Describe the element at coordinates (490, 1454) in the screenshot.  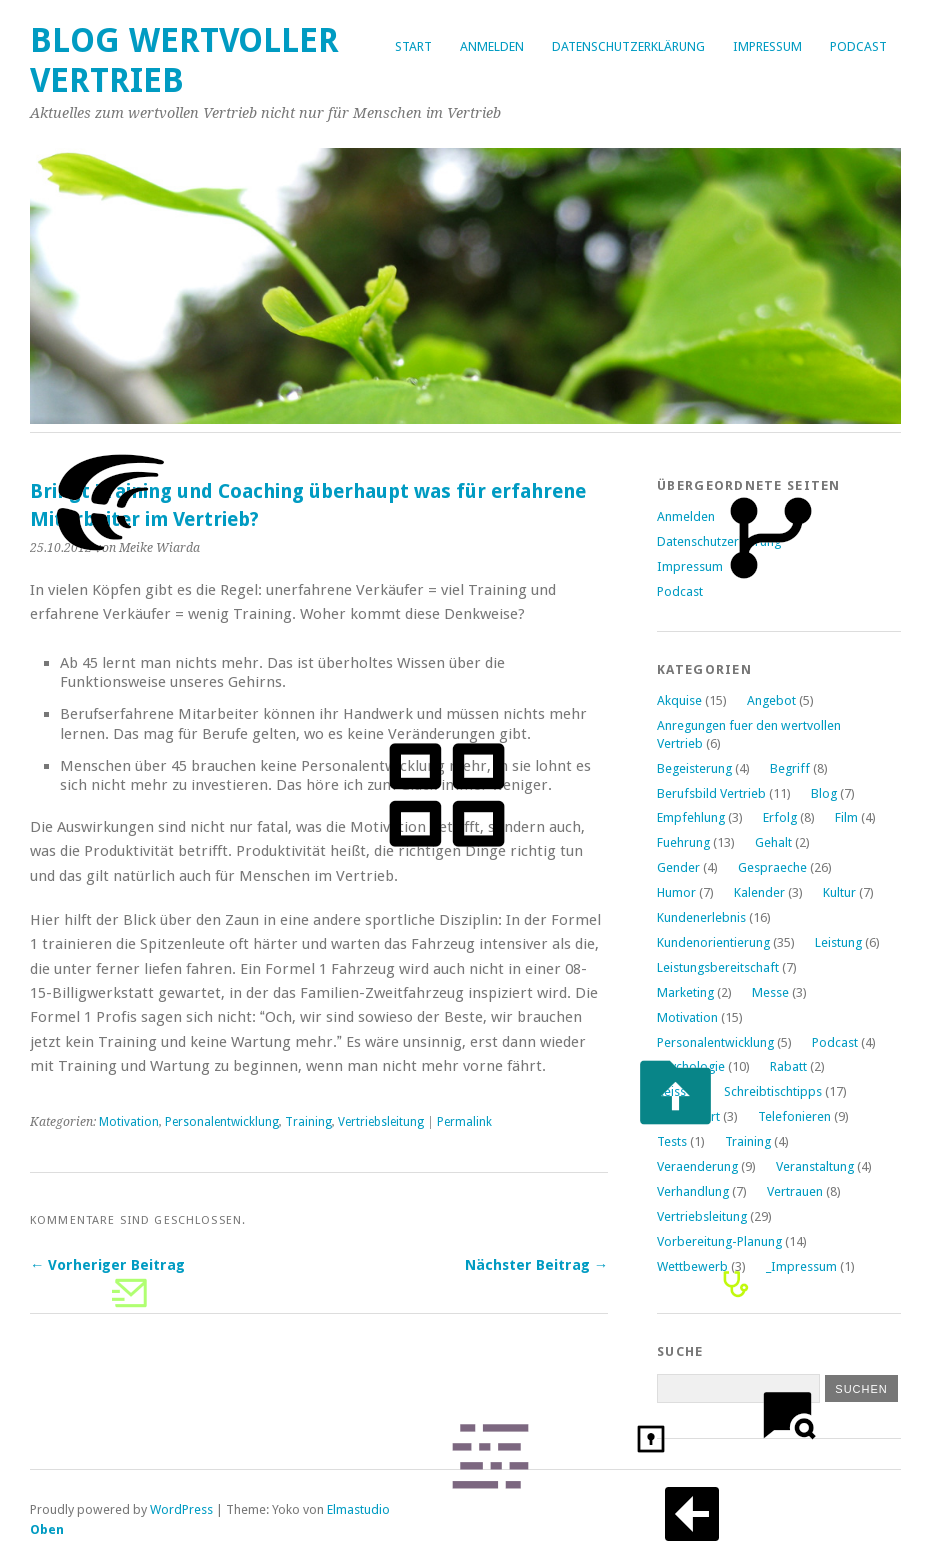
I see `indicates misty or foggy weather conditions` at that location.